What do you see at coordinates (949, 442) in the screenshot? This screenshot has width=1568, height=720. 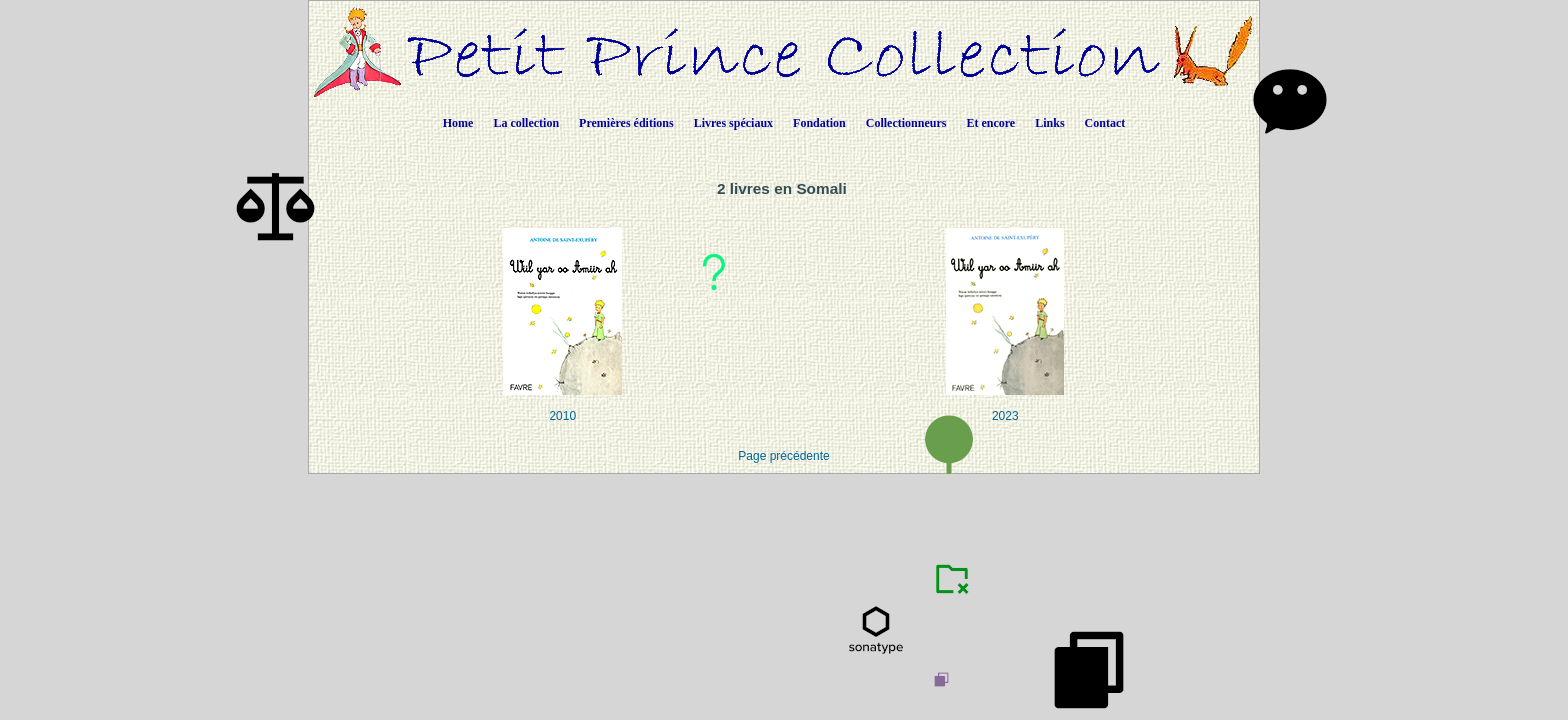 I see `mark a location on the map` at bounding box center [949, 442].